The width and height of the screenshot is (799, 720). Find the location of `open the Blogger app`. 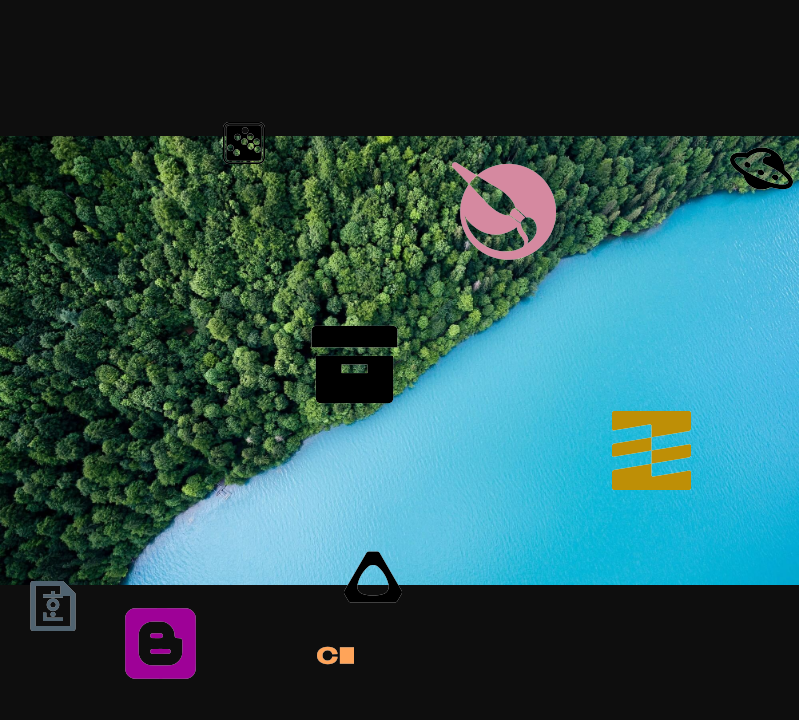

open the Blogger app is located at coordinates (160, 643).